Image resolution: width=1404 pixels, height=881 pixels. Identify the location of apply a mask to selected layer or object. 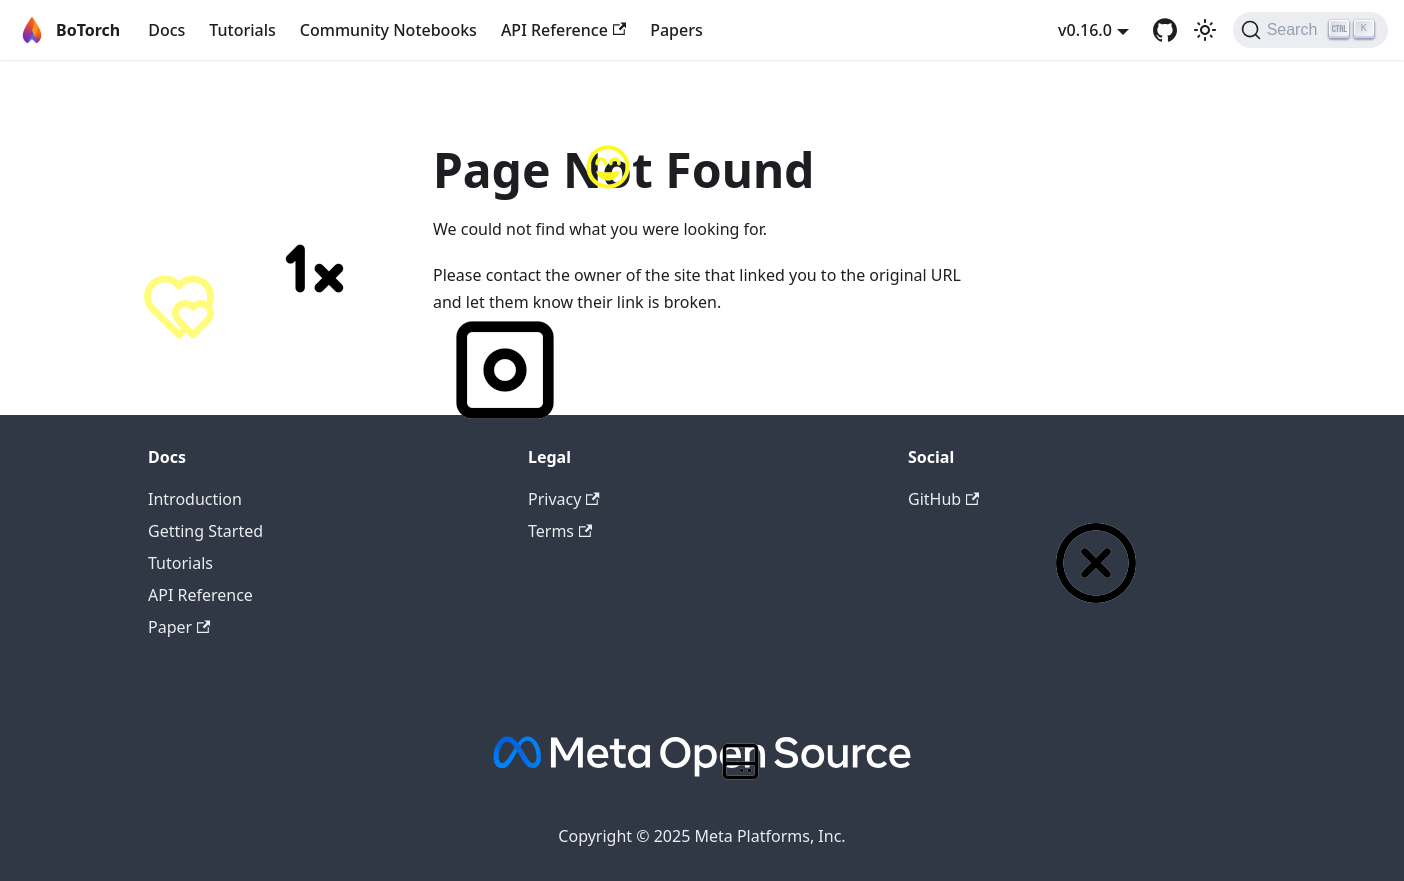
(505, 370).